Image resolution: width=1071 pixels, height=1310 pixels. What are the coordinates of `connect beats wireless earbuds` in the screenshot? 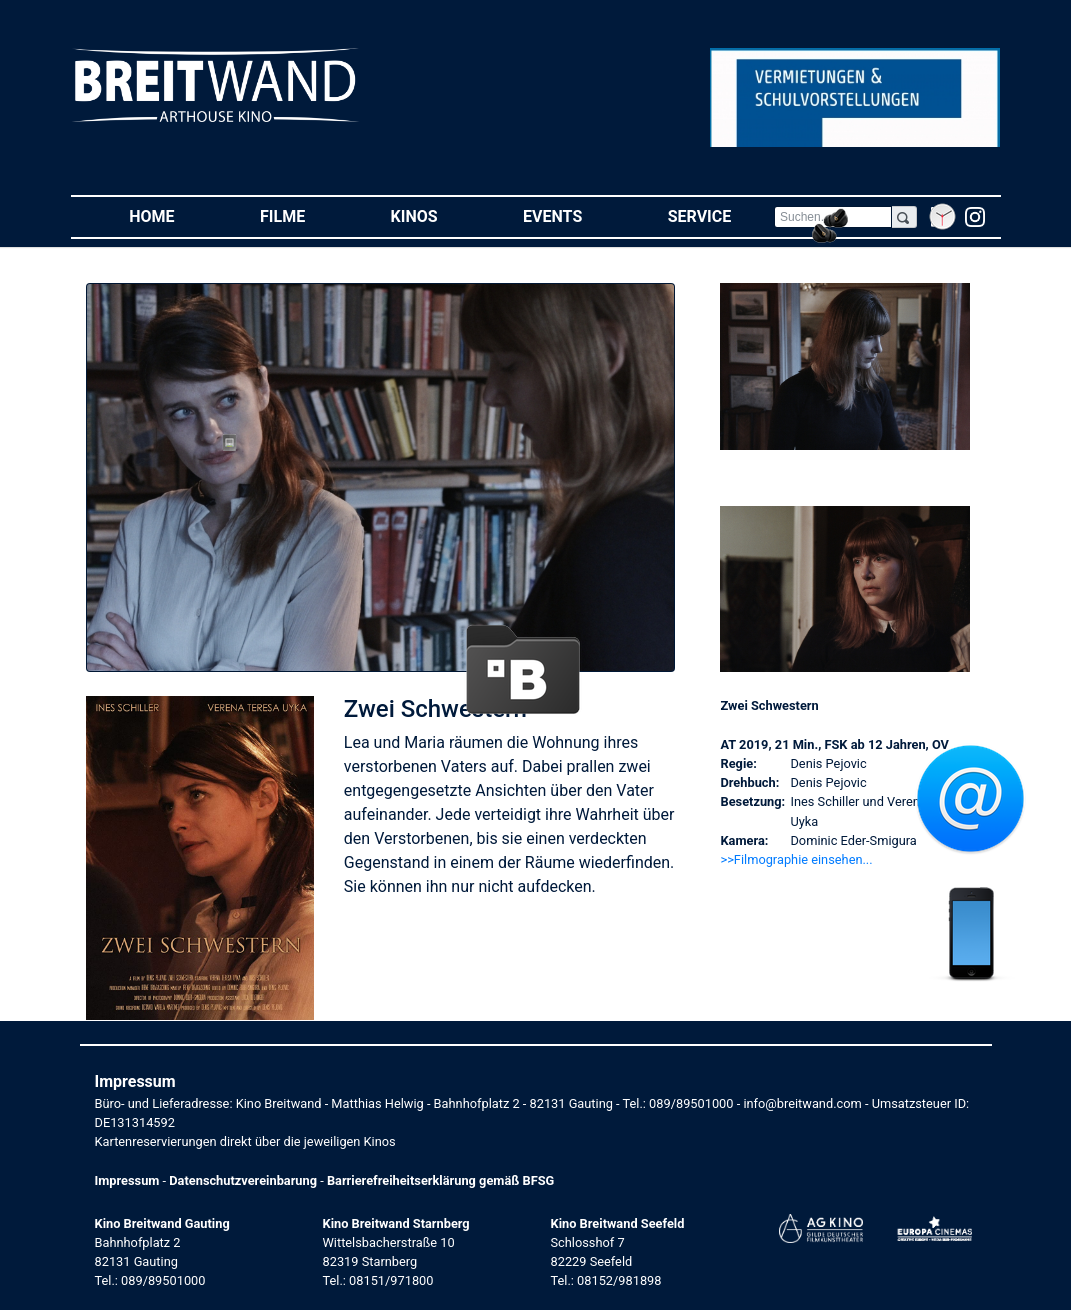 It's located at (830, 226).